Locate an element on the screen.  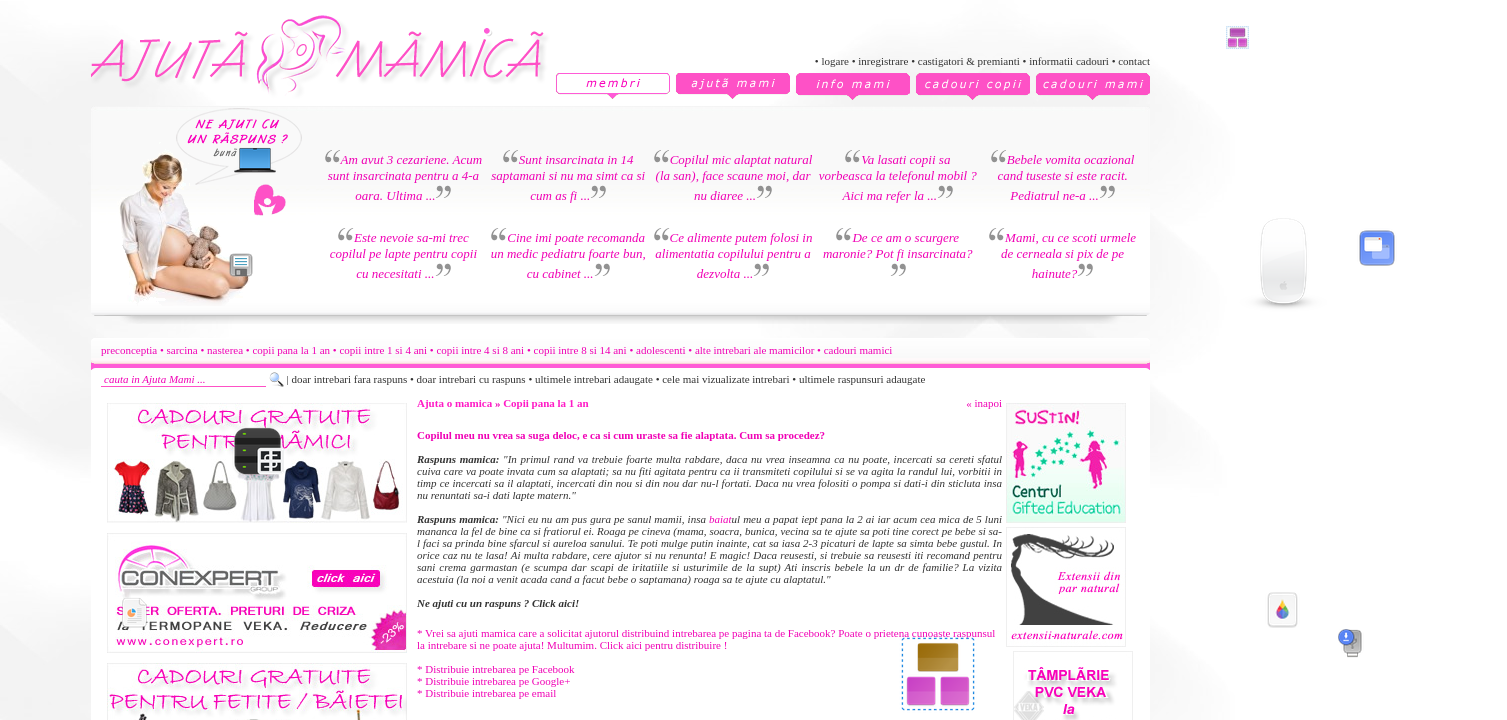
open startup applications settings is located at coordinates (1377, 248).